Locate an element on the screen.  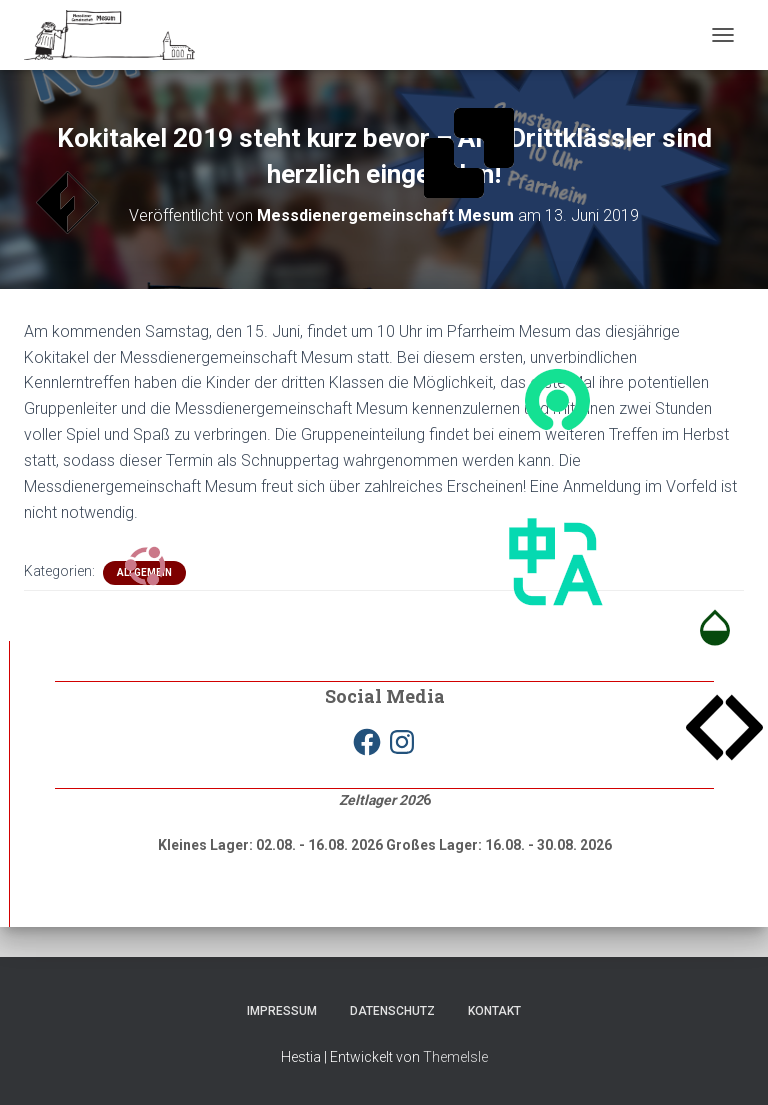
adjust color contrast settings is located at coordinates (715, 629).